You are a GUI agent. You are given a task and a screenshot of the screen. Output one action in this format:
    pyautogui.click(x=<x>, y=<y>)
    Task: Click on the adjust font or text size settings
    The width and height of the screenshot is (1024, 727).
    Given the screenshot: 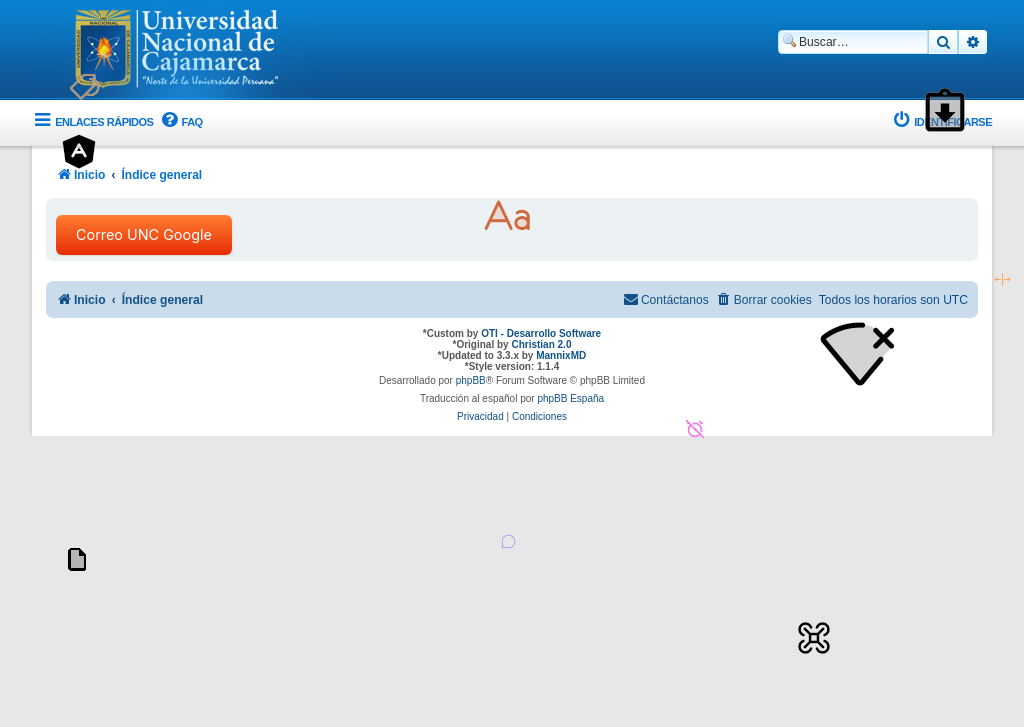 What is the action you would take?
    pyautogui.click(x=508, y=216)
    